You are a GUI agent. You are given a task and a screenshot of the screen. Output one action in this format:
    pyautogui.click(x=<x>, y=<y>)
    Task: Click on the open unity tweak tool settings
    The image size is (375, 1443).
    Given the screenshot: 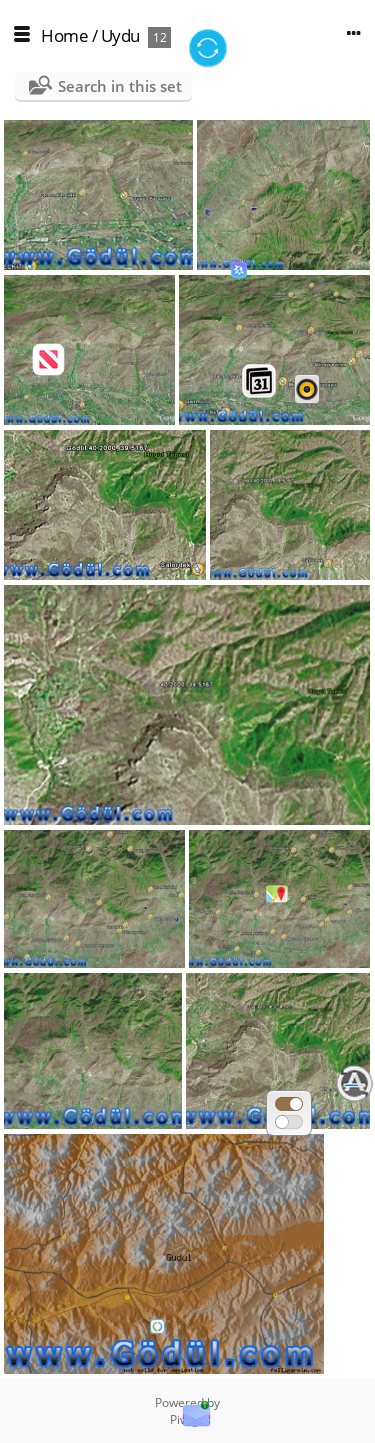 What is the action you would take?
    pyautogui.click(x=289, y=1113)
    